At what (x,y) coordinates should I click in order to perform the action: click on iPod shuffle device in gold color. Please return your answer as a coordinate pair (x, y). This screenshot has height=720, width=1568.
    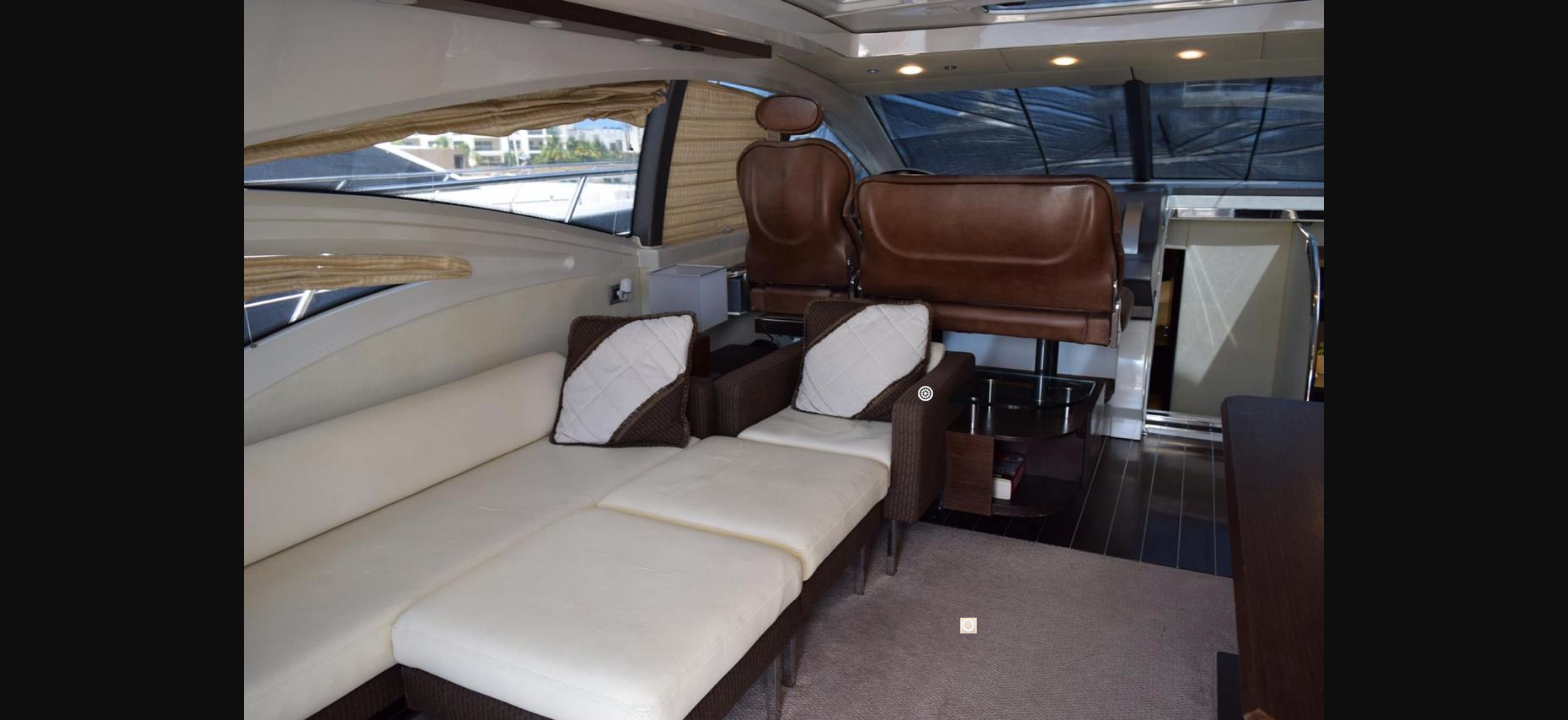
    Looking at the image, I should click on (968, 625).